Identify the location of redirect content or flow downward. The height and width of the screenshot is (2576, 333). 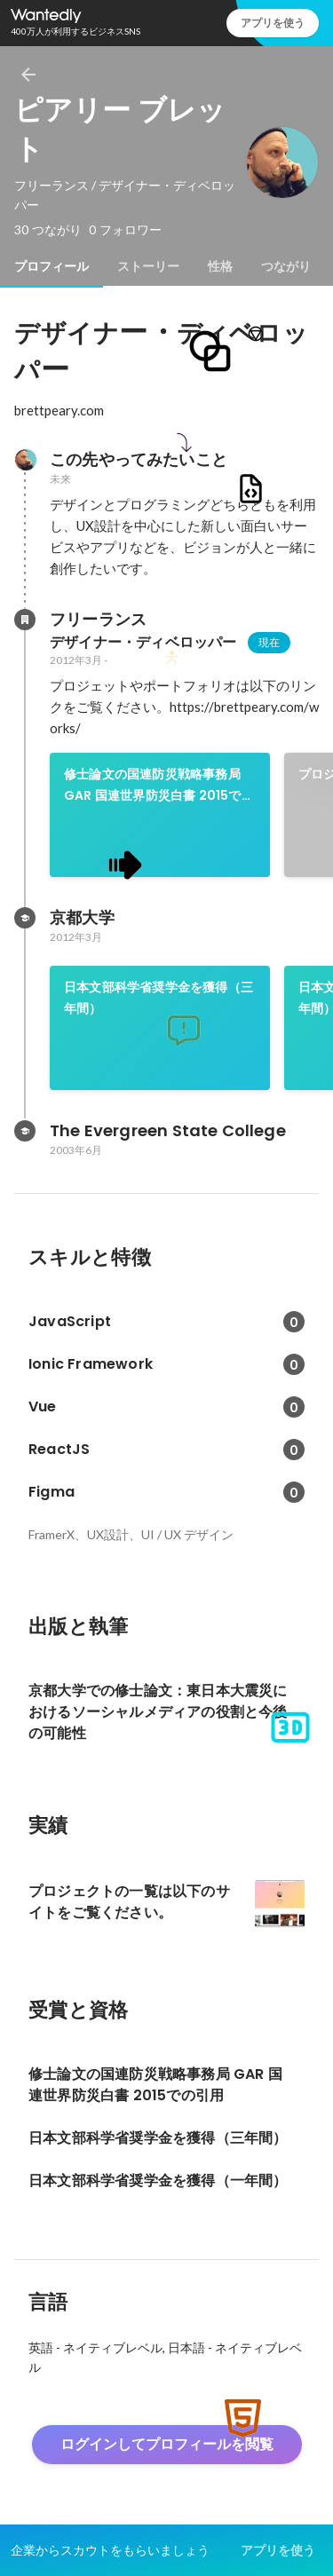
(184, 442).